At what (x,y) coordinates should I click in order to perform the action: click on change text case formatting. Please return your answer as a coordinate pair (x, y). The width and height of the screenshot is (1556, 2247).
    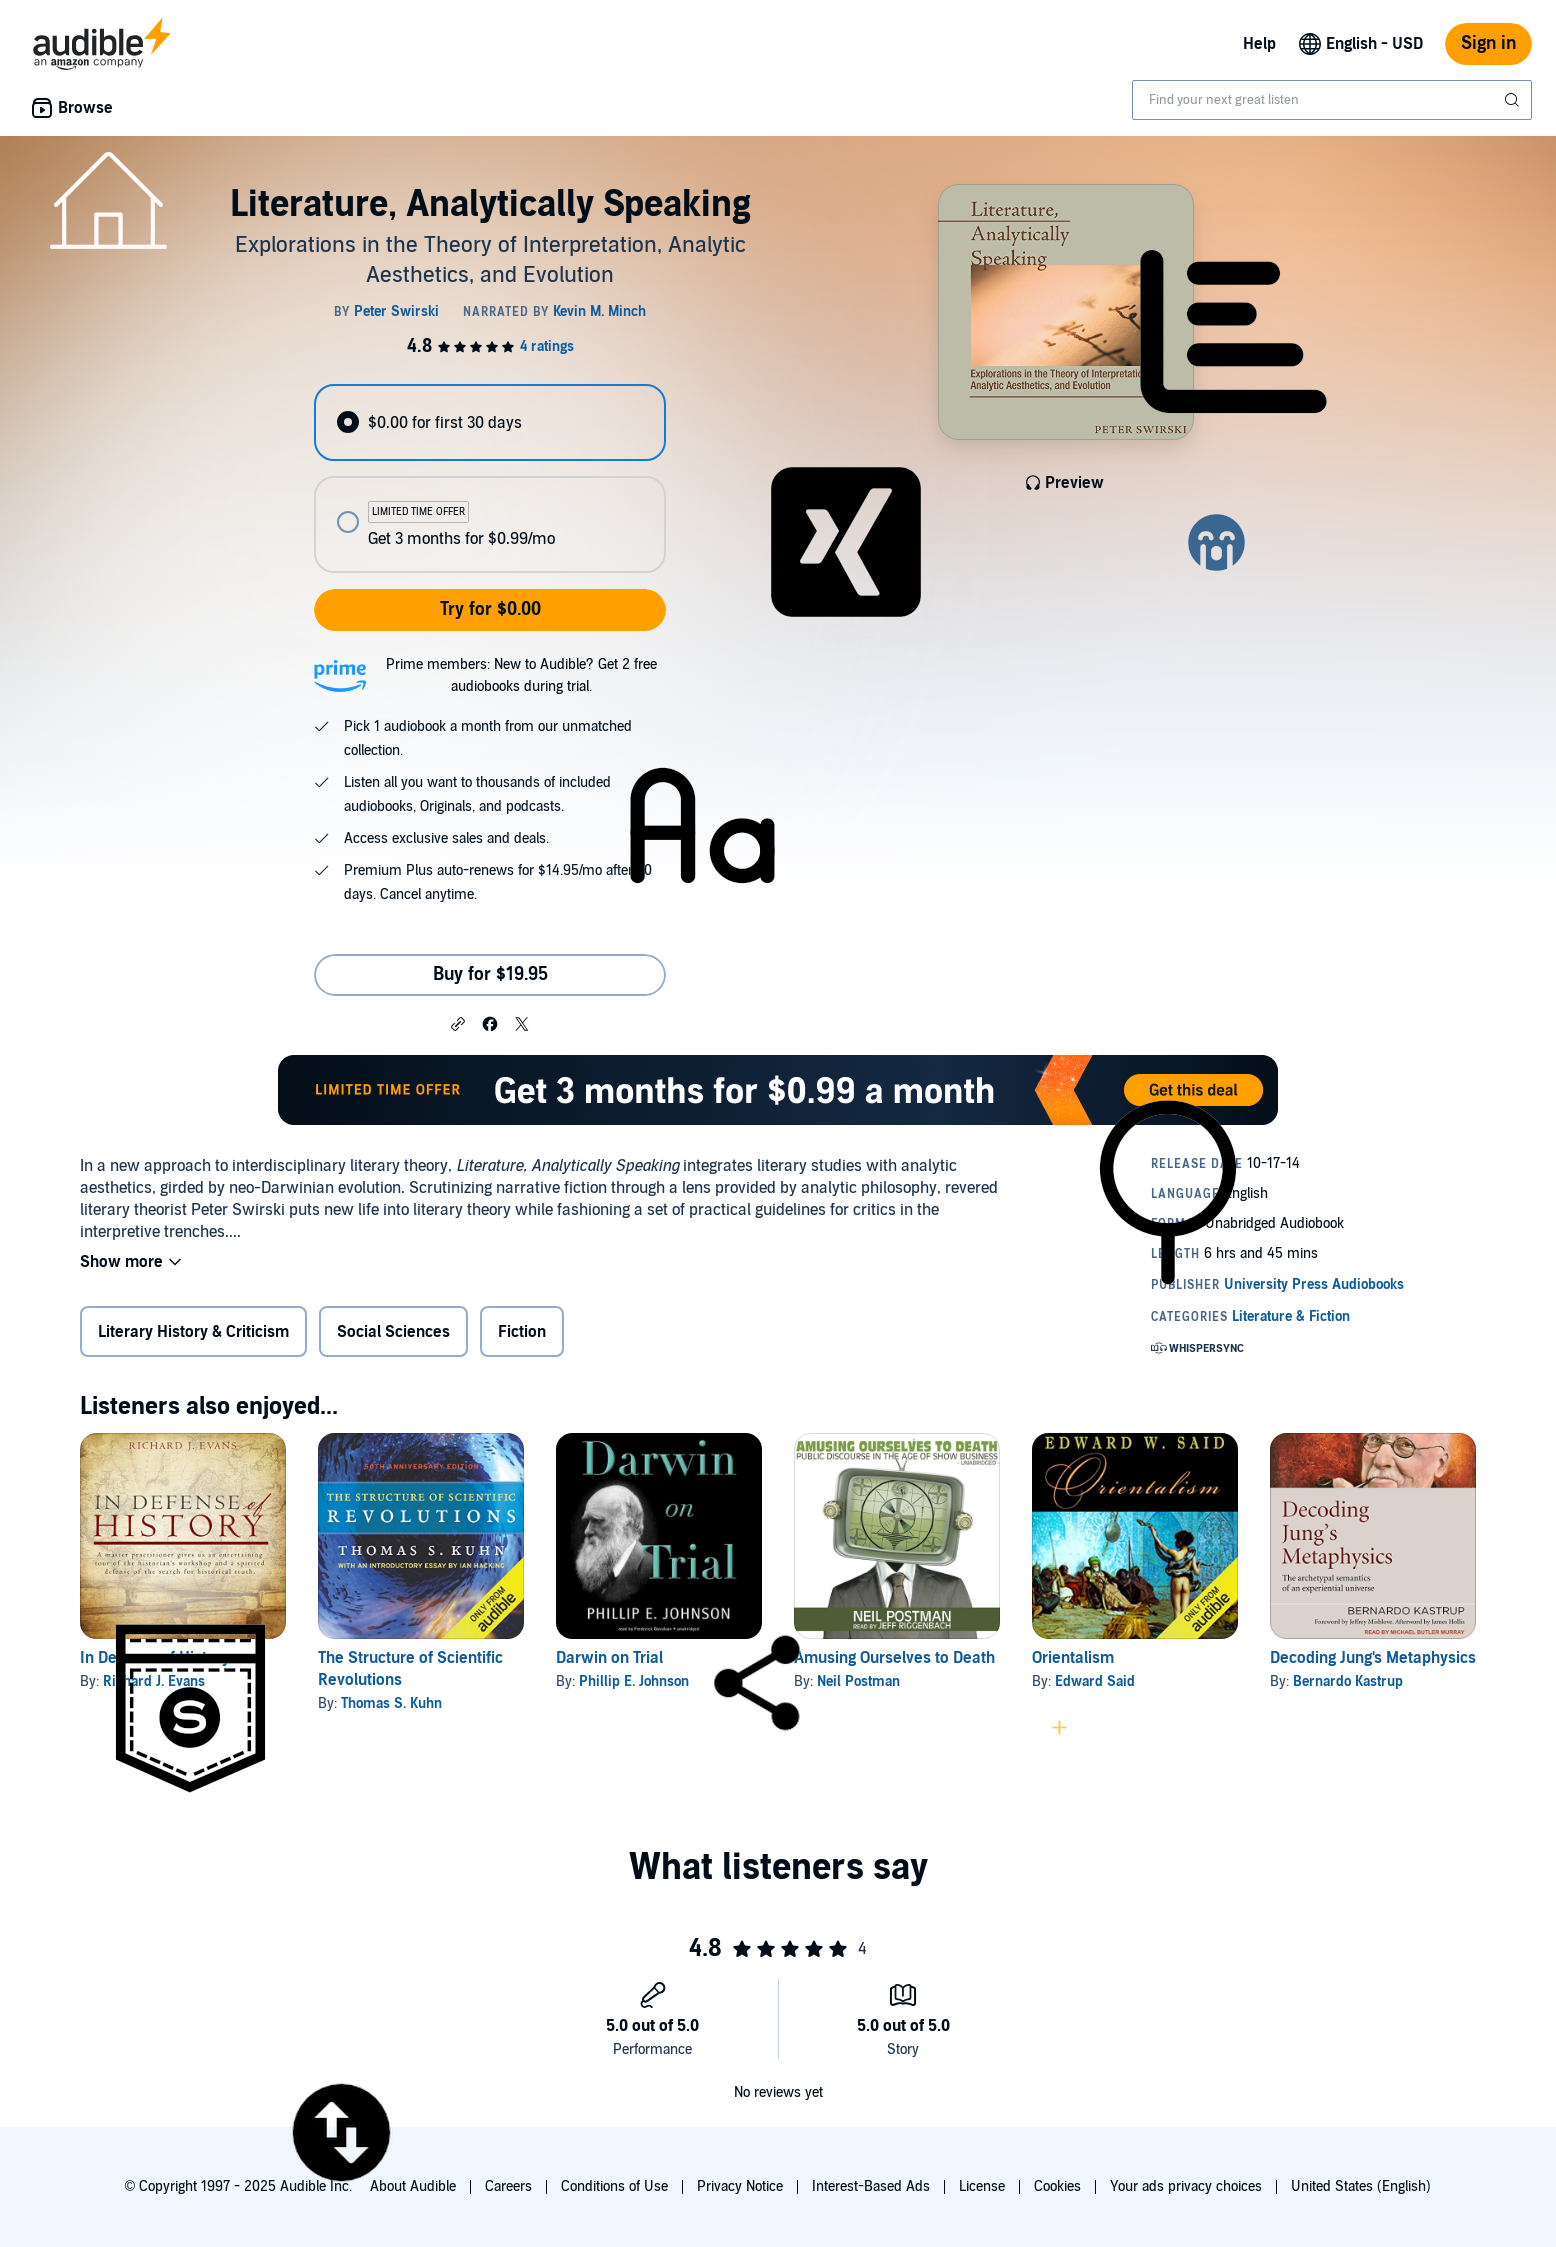
    Looking at the image, I should click on (702, 825).